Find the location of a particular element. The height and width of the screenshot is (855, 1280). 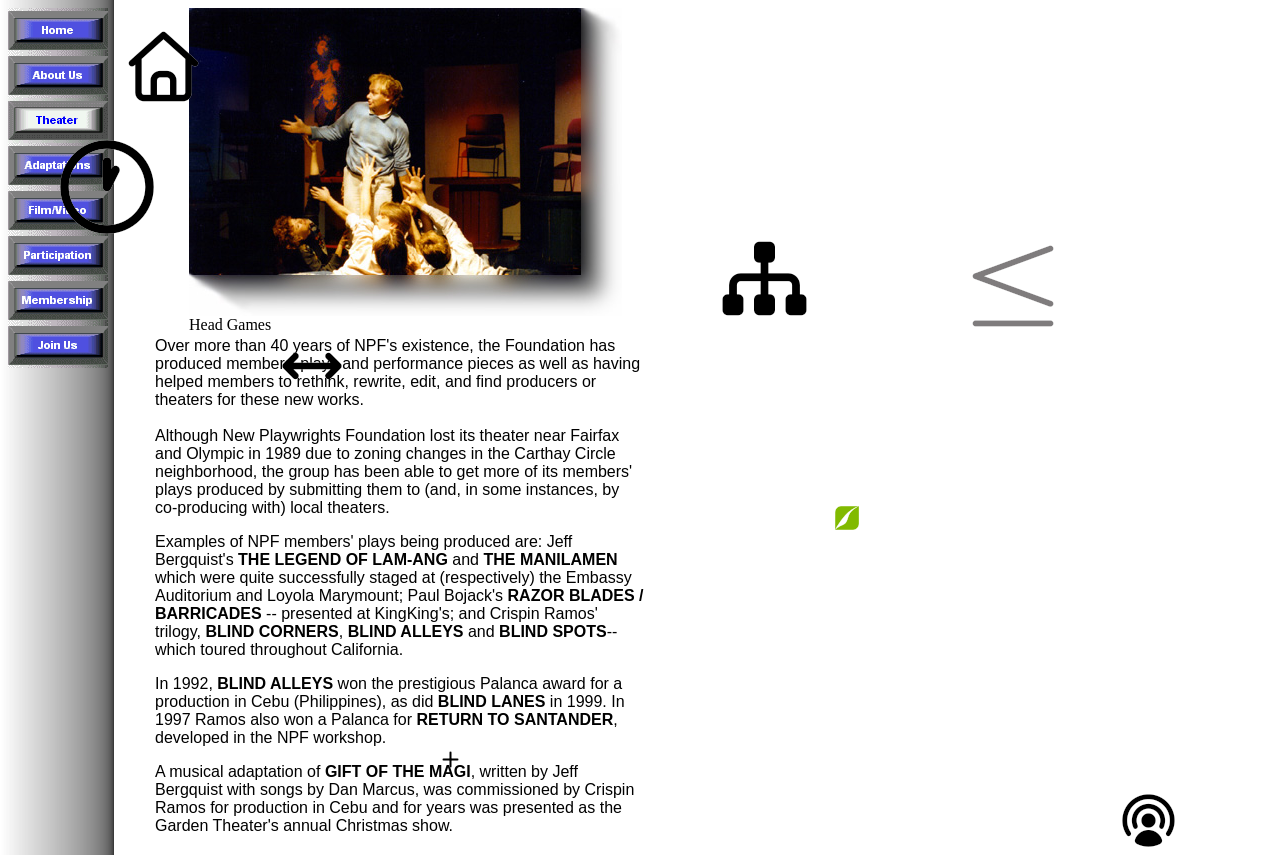

indicates the time is 1 o'clock is located at coordinates (107, 187).